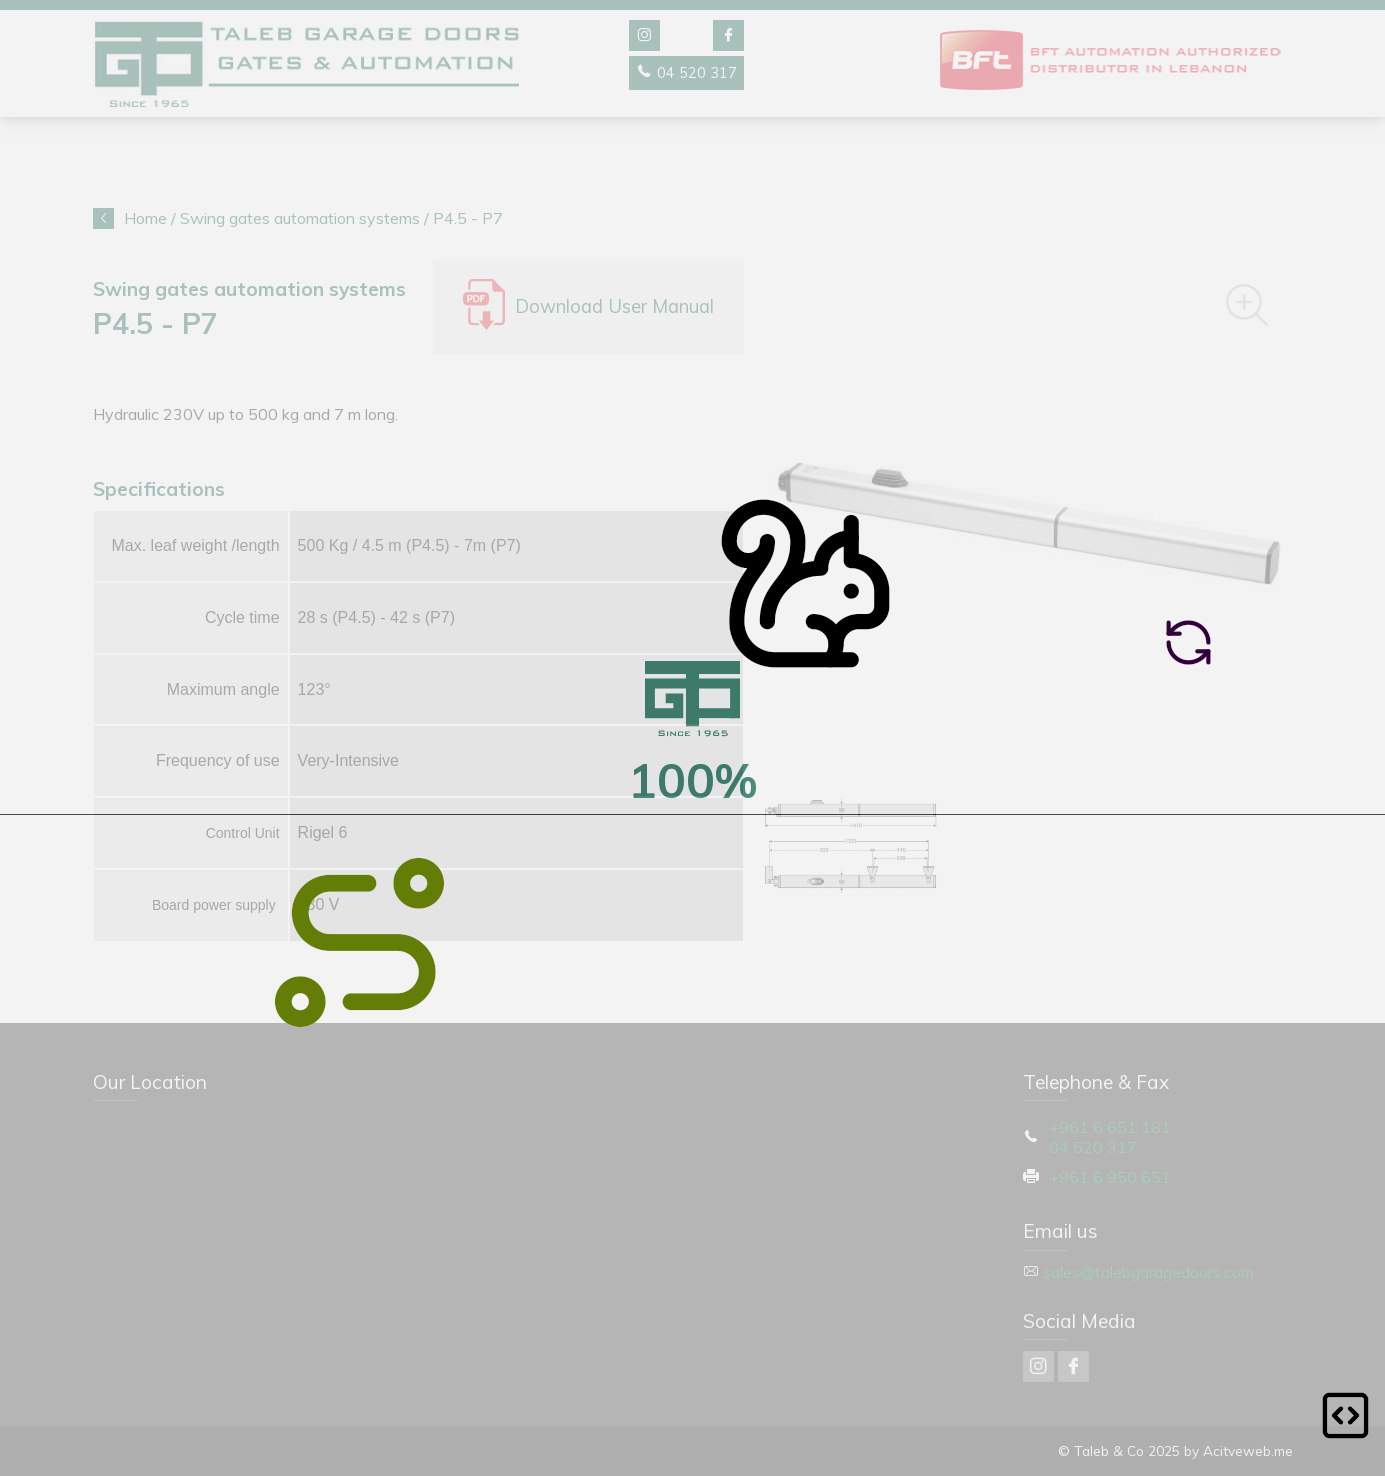  I want to click on refresh or reload content, so click(1188, 642).